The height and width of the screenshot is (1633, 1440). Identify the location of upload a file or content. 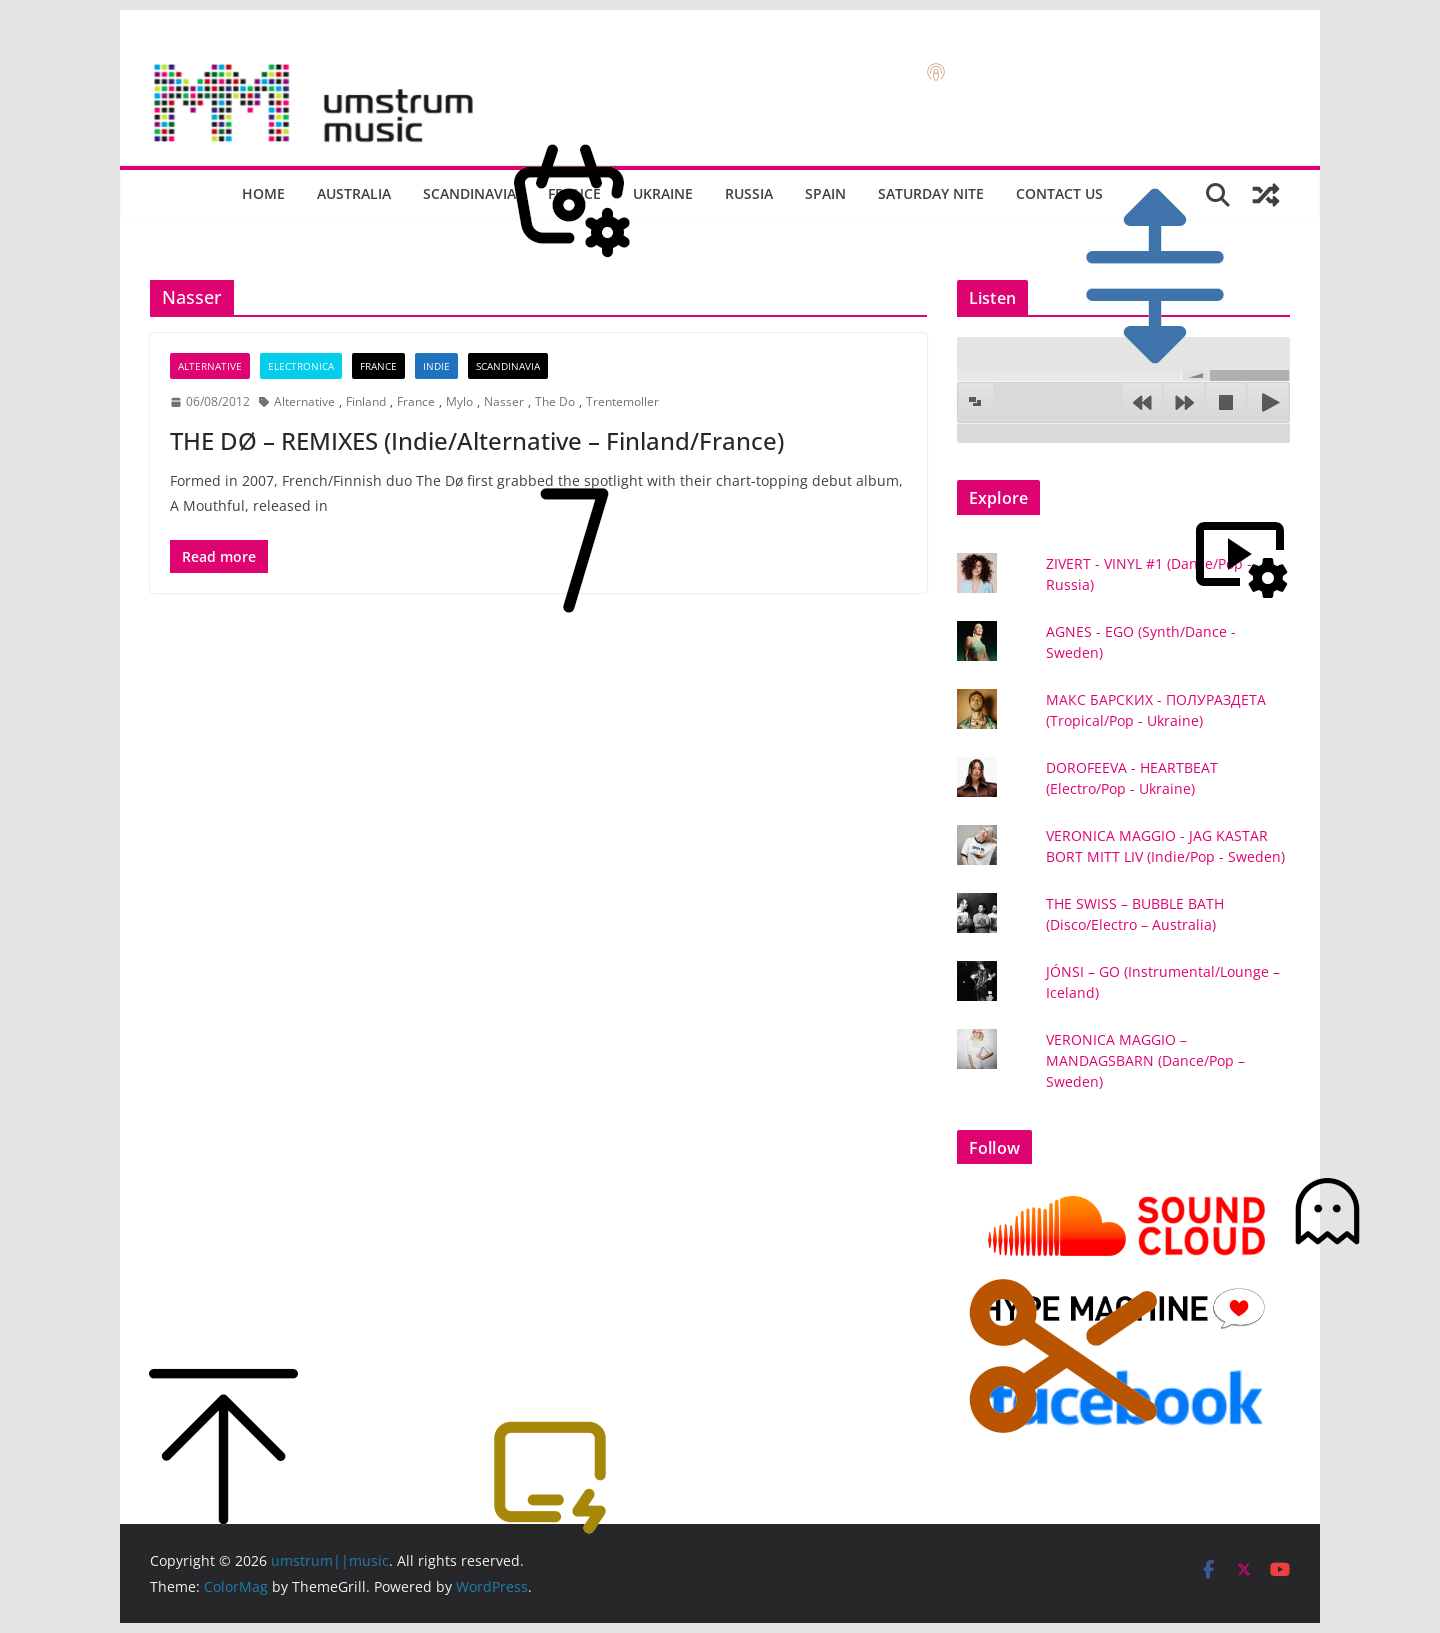
(223, 1443).